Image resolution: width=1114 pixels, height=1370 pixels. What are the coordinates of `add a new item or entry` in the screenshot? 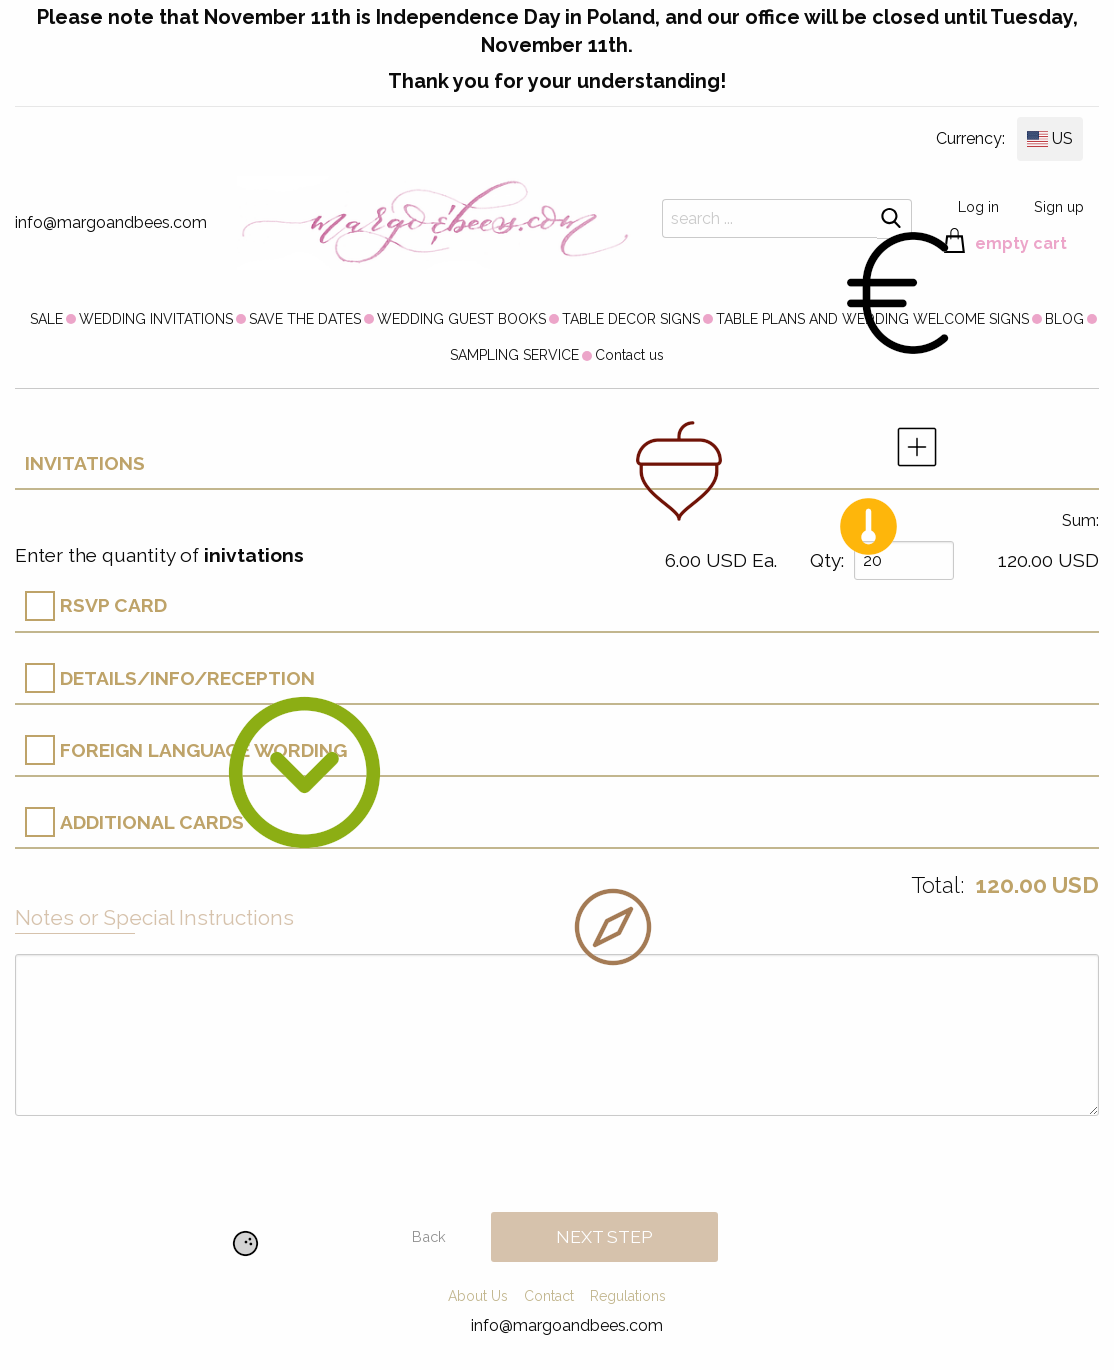 It's located at (917, 447).